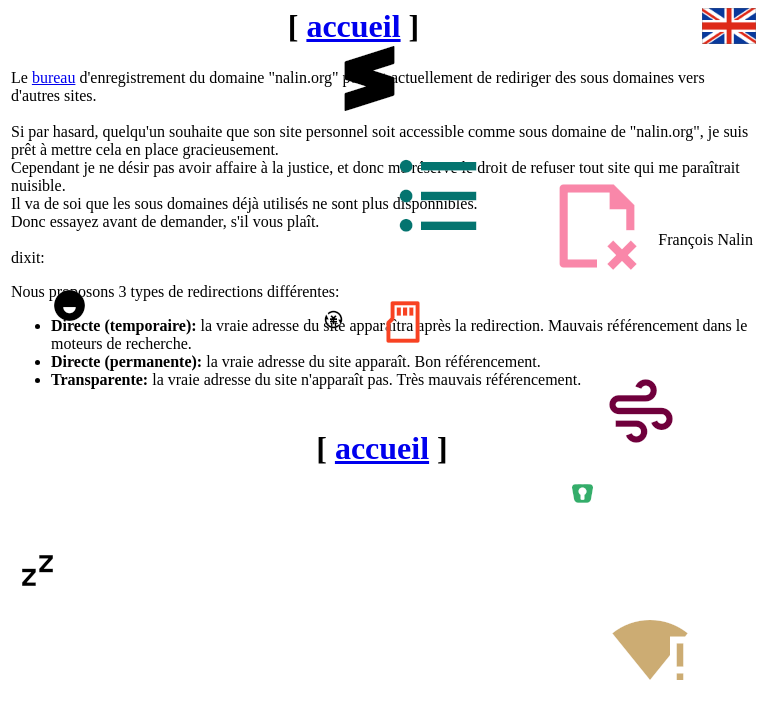 This screenshot has width=764, height=720. I want to click on indicates a wifi connection error, so click(650, 650).